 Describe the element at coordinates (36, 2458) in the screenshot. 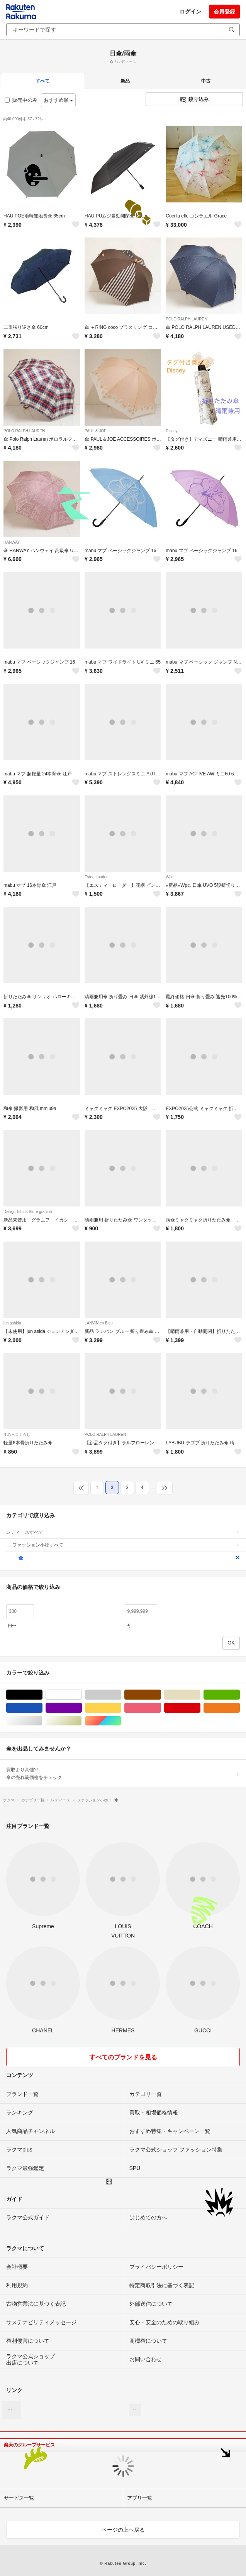

I see `select shell or fossil item in game inventory` at that location.